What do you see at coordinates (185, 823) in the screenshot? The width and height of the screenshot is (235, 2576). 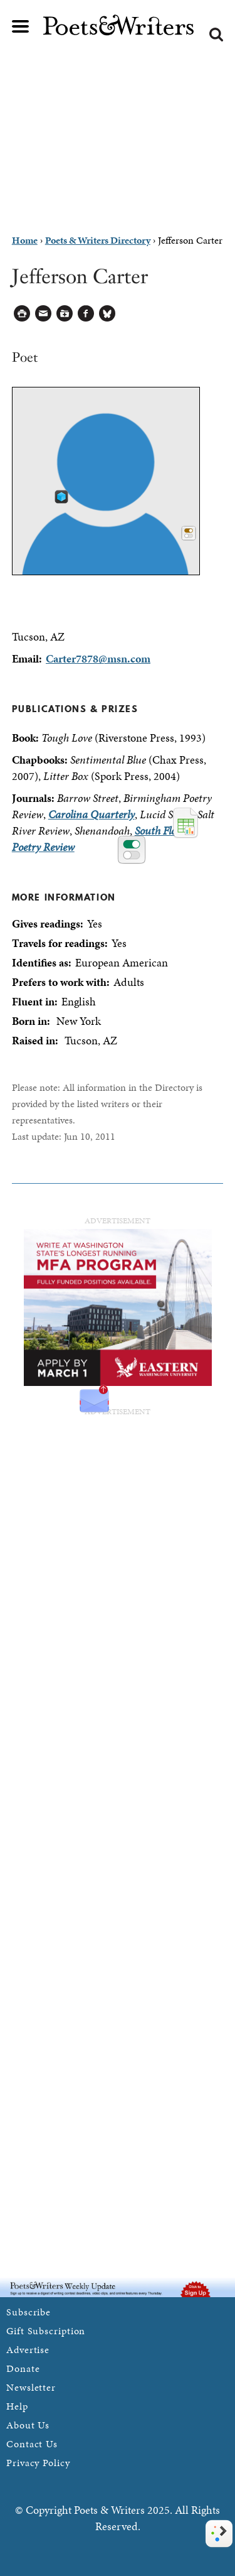 I see `open a spreadsheet file` at bounding box center [185, 823].